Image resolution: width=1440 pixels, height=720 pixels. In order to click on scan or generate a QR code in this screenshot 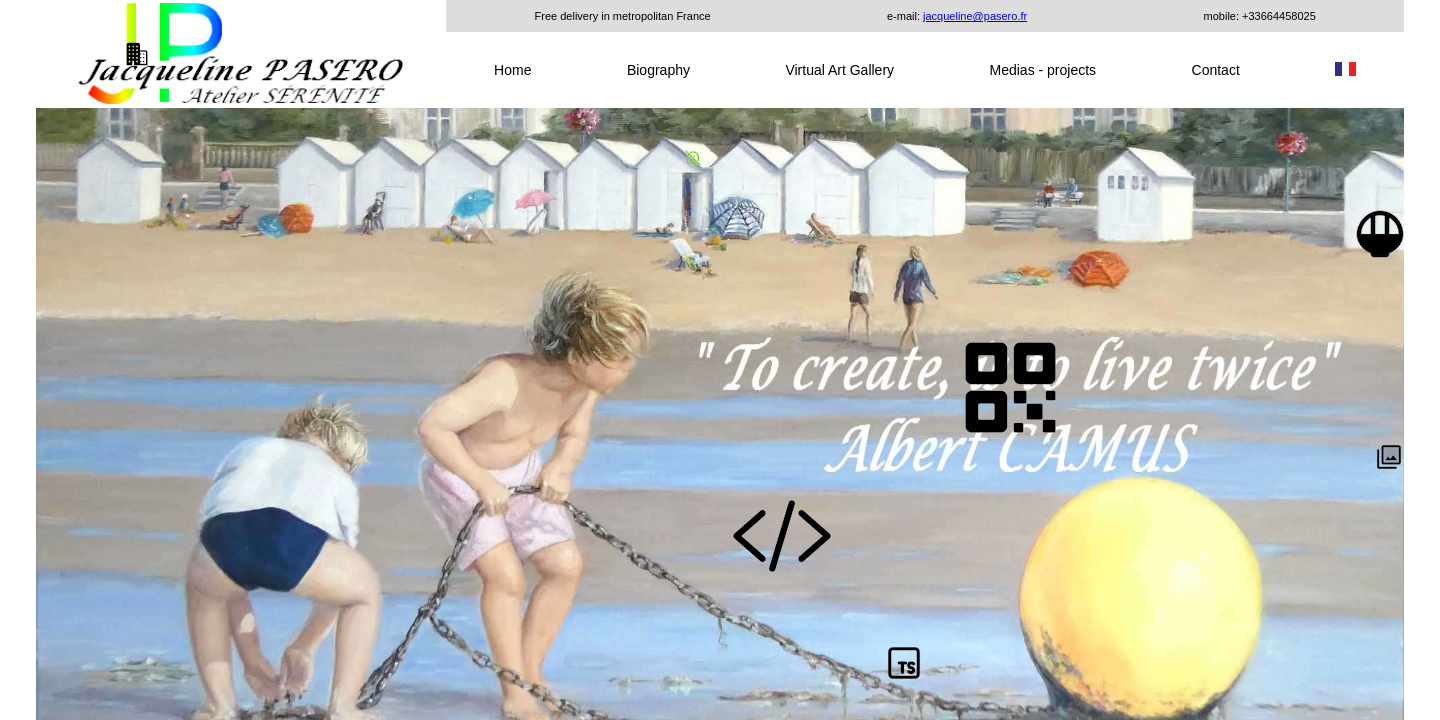, I will do `click(1010, 387)`.